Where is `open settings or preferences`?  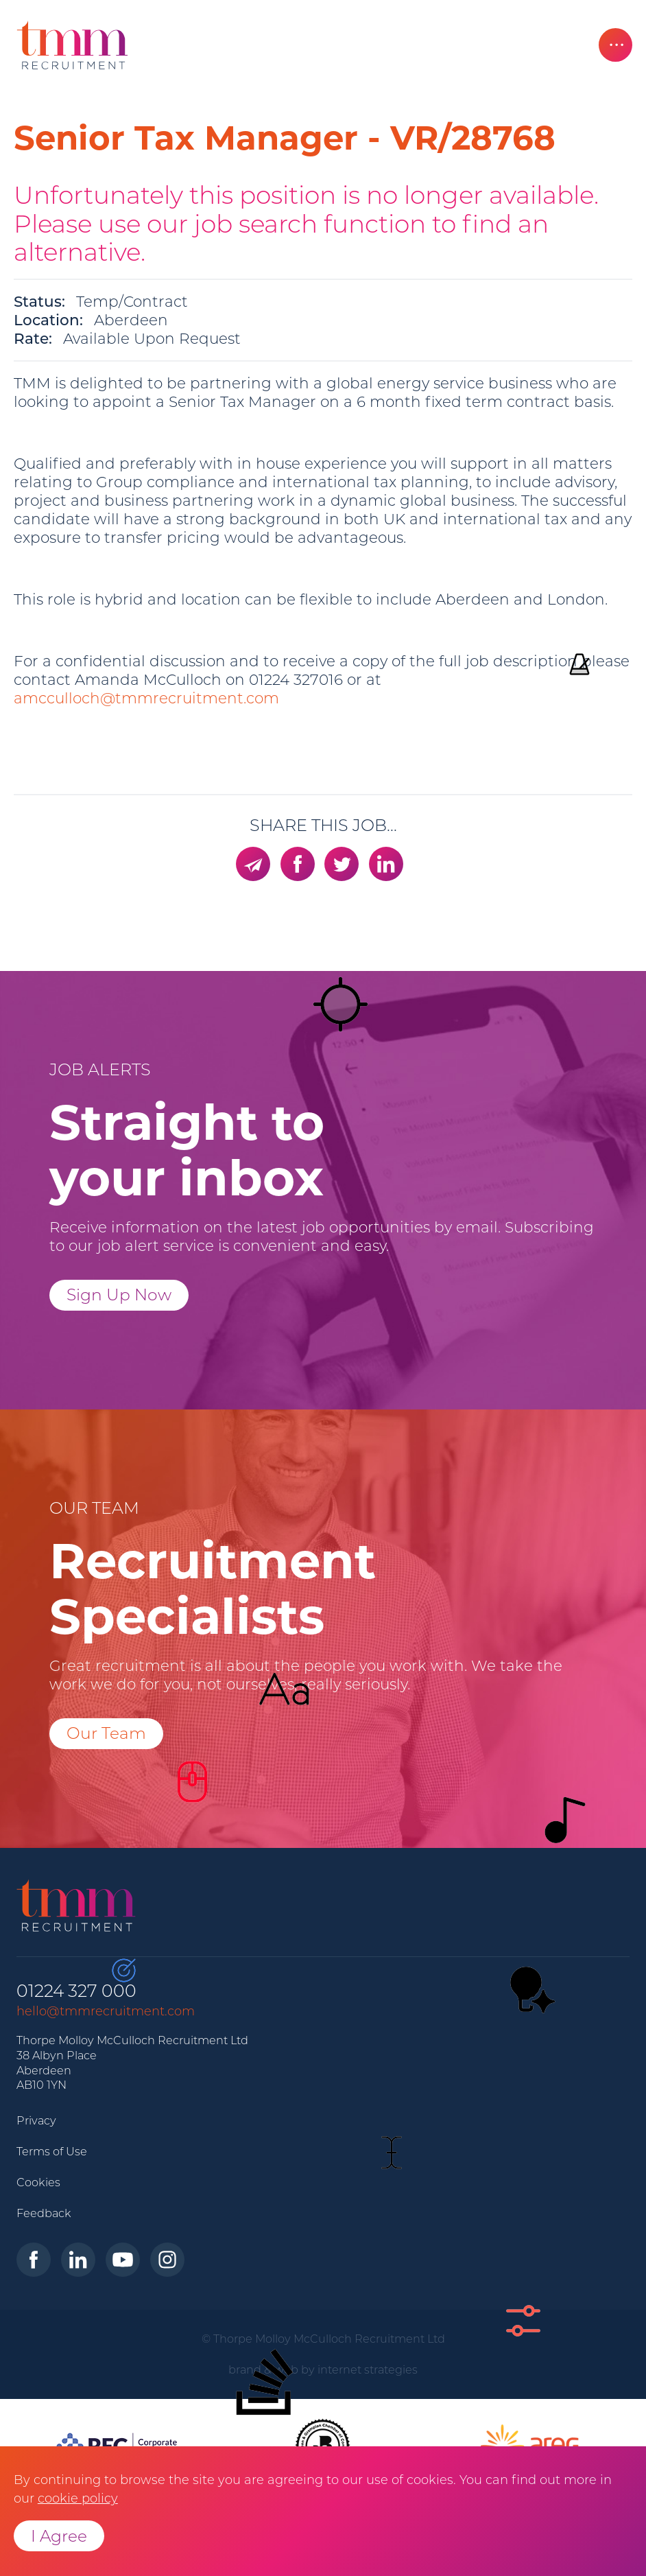
open settings or preferences is located at coordinates (523, 2321).